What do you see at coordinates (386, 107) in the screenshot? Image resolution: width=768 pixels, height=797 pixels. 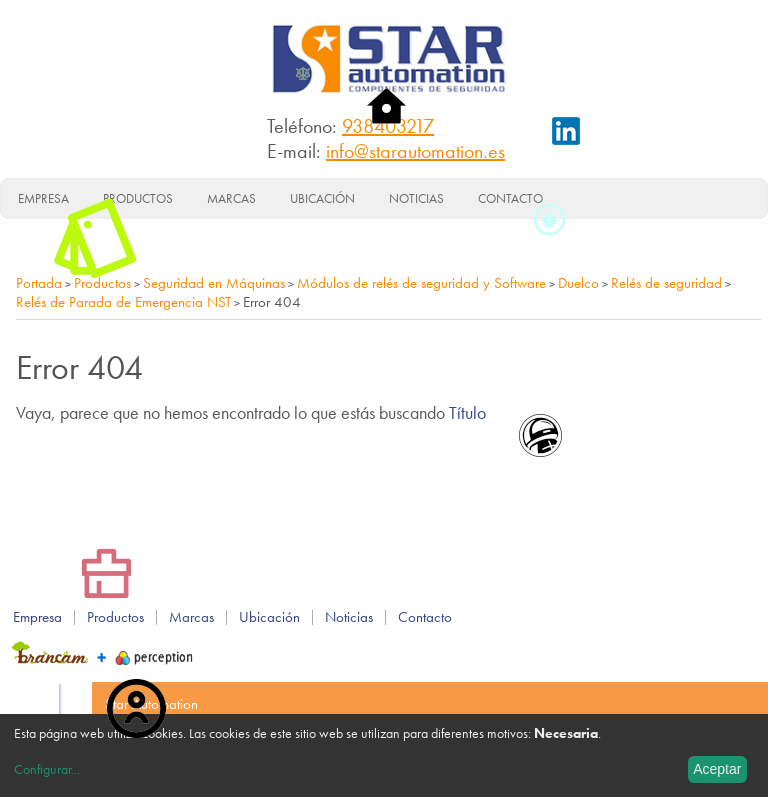 I see `navigate to home screen` at bounding box center [386, 107].